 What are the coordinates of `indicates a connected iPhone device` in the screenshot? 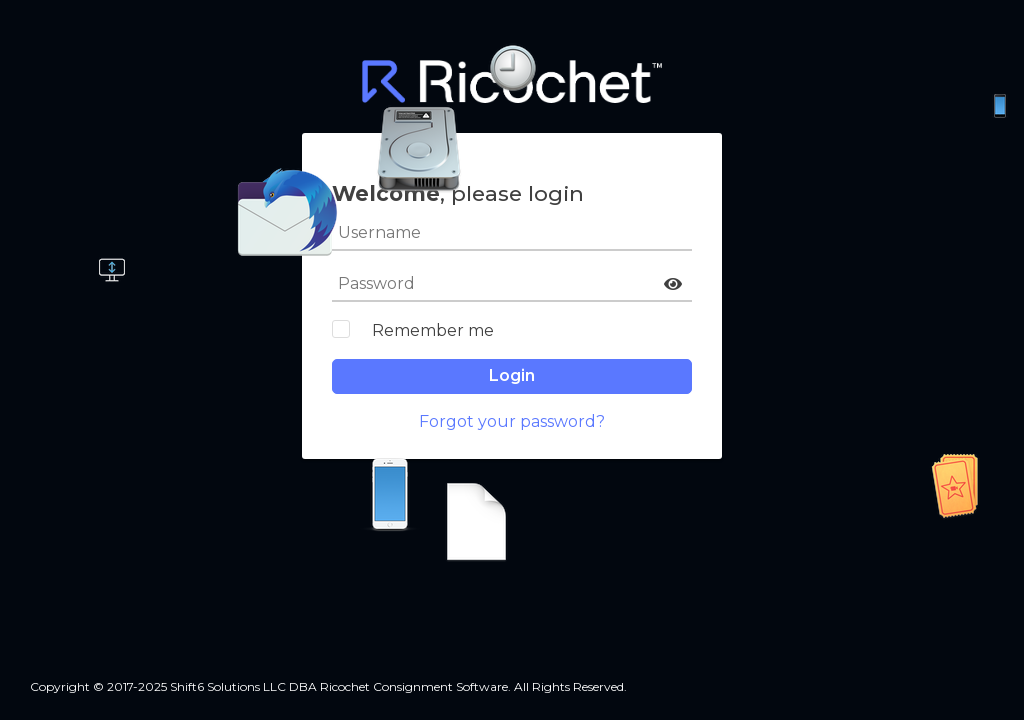 It's located at (1000, 106).